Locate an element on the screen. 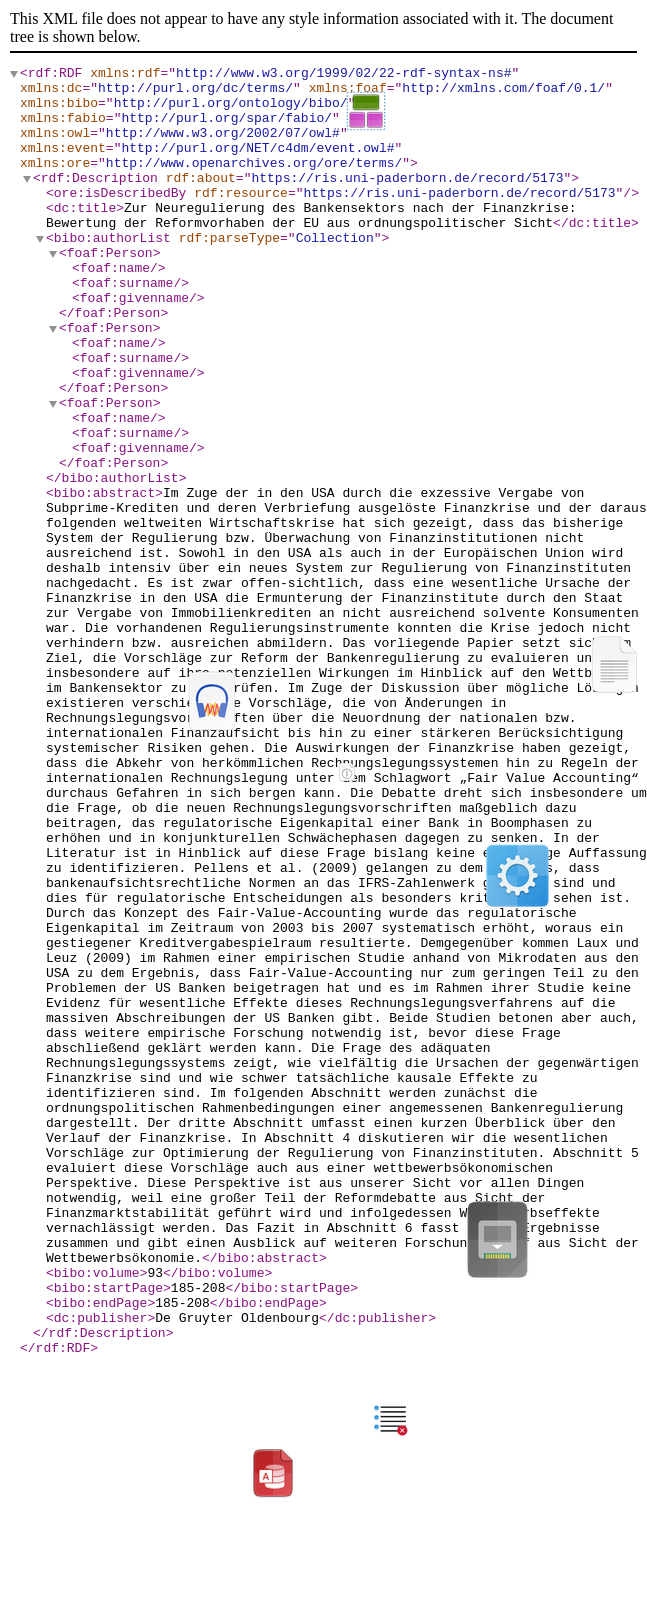 The image size is (647, 1614). select all items in the current view is located at coordinates (366, 111).